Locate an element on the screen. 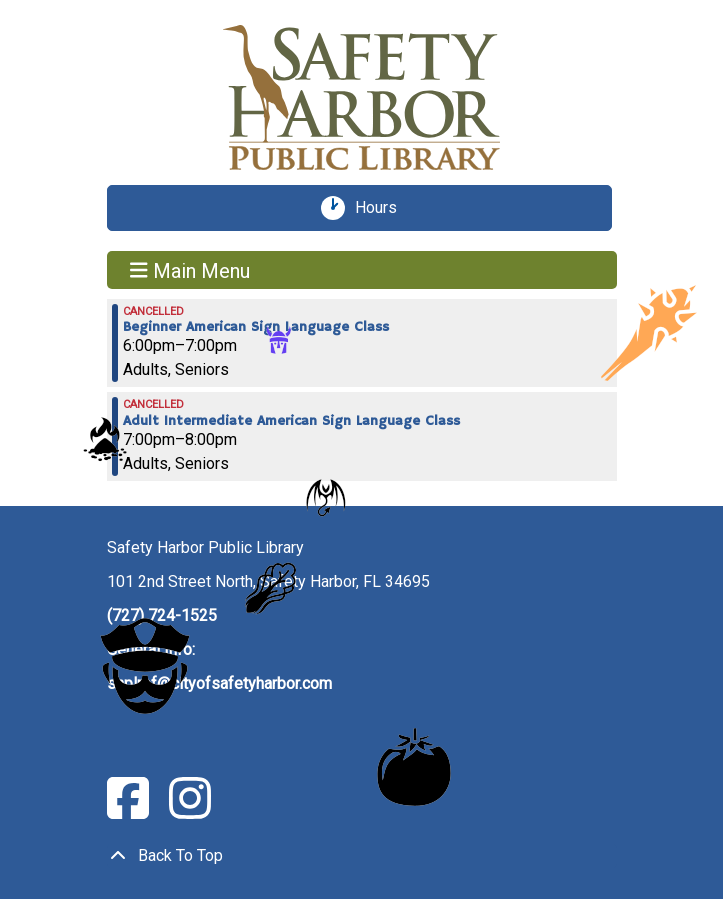  equip a wooden club weapon is located at coordinates (649, 333).